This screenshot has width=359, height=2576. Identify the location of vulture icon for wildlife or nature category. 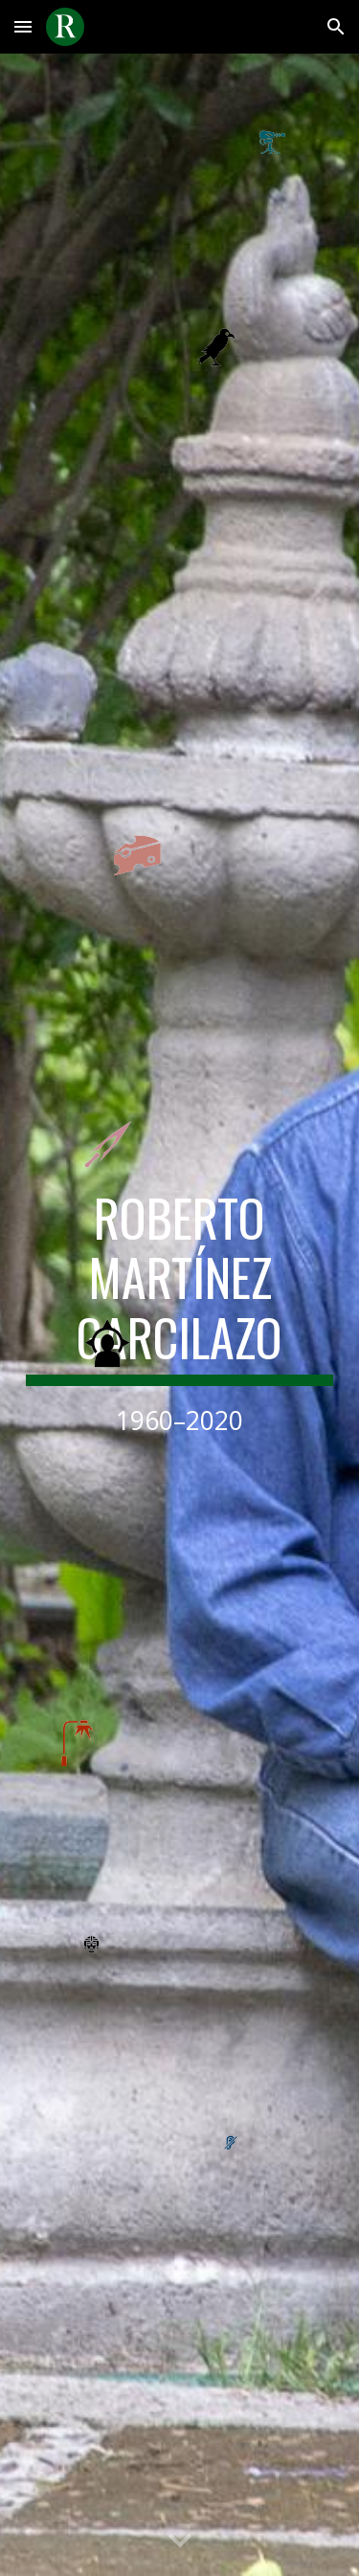
(215, 346).